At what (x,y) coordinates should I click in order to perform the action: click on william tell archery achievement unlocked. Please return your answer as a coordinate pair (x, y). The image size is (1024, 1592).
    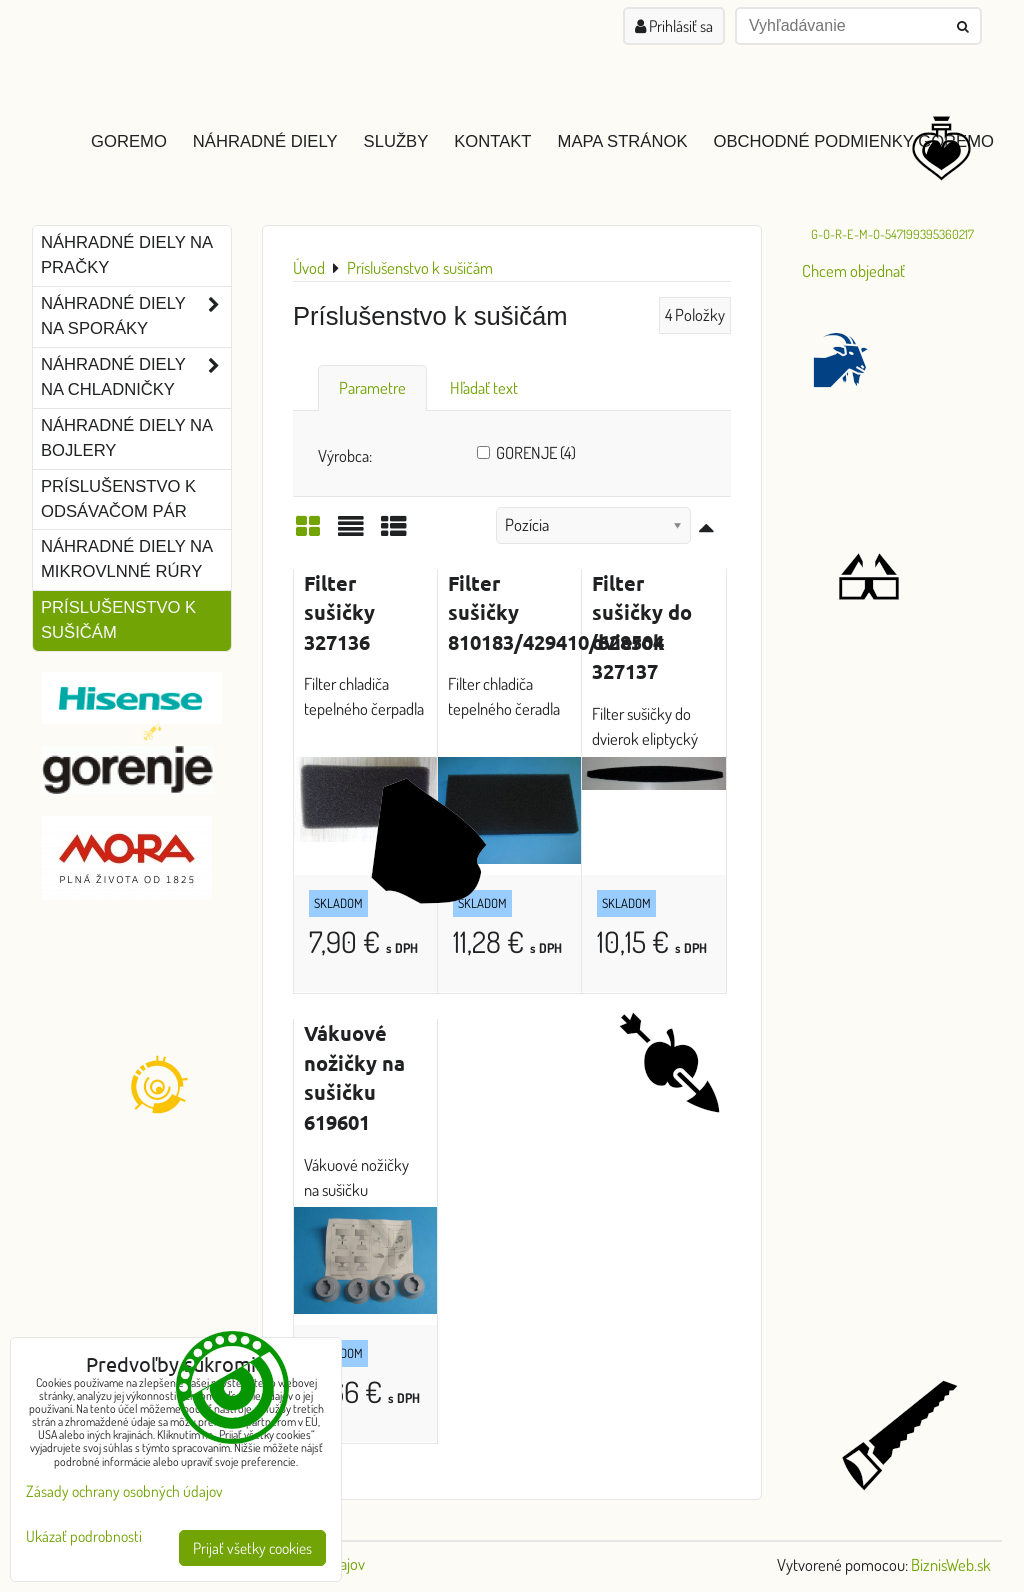
    Looking at the image, I should click on (669, 1063).